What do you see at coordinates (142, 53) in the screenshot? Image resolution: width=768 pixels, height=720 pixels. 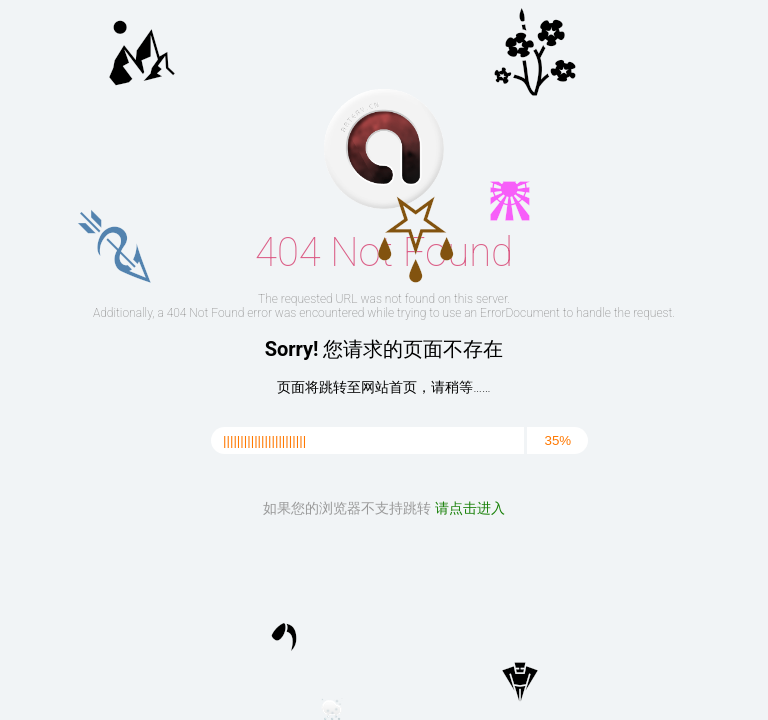 I see `view mountain summits or peaks` at bounding box center [142, 53].